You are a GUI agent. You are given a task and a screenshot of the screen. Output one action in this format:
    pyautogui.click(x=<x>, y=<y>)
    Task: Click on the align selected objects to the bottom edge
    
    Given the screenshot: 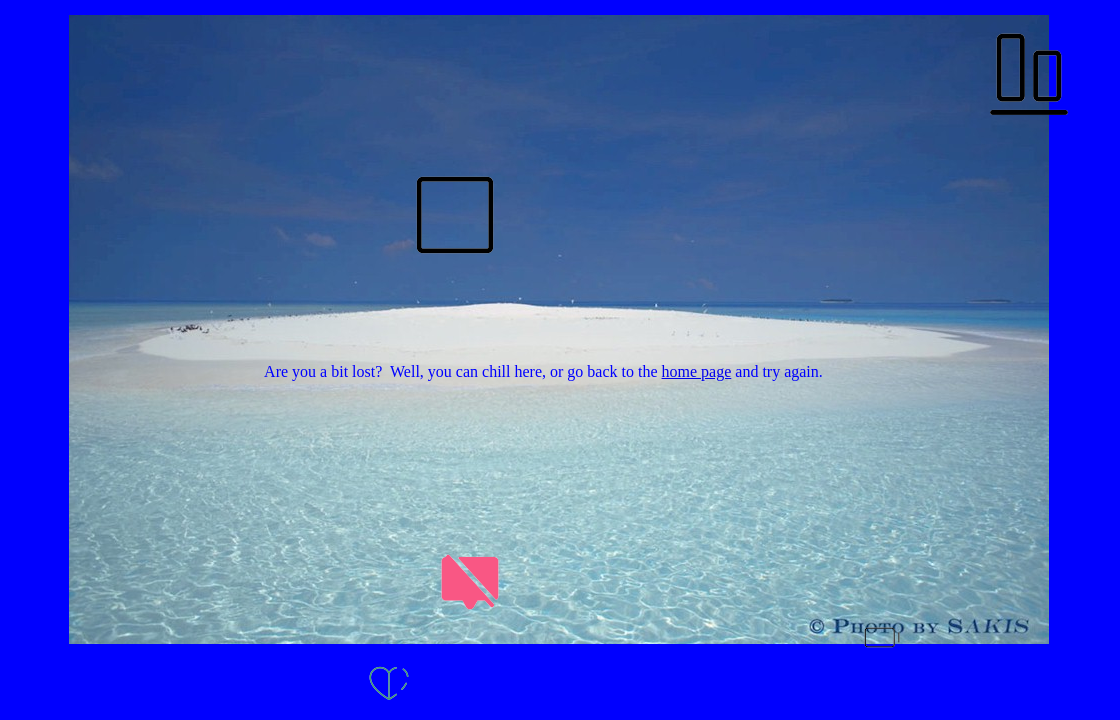 What is the action you would take?
    pyautogui.click(x=1029, y=76)
    